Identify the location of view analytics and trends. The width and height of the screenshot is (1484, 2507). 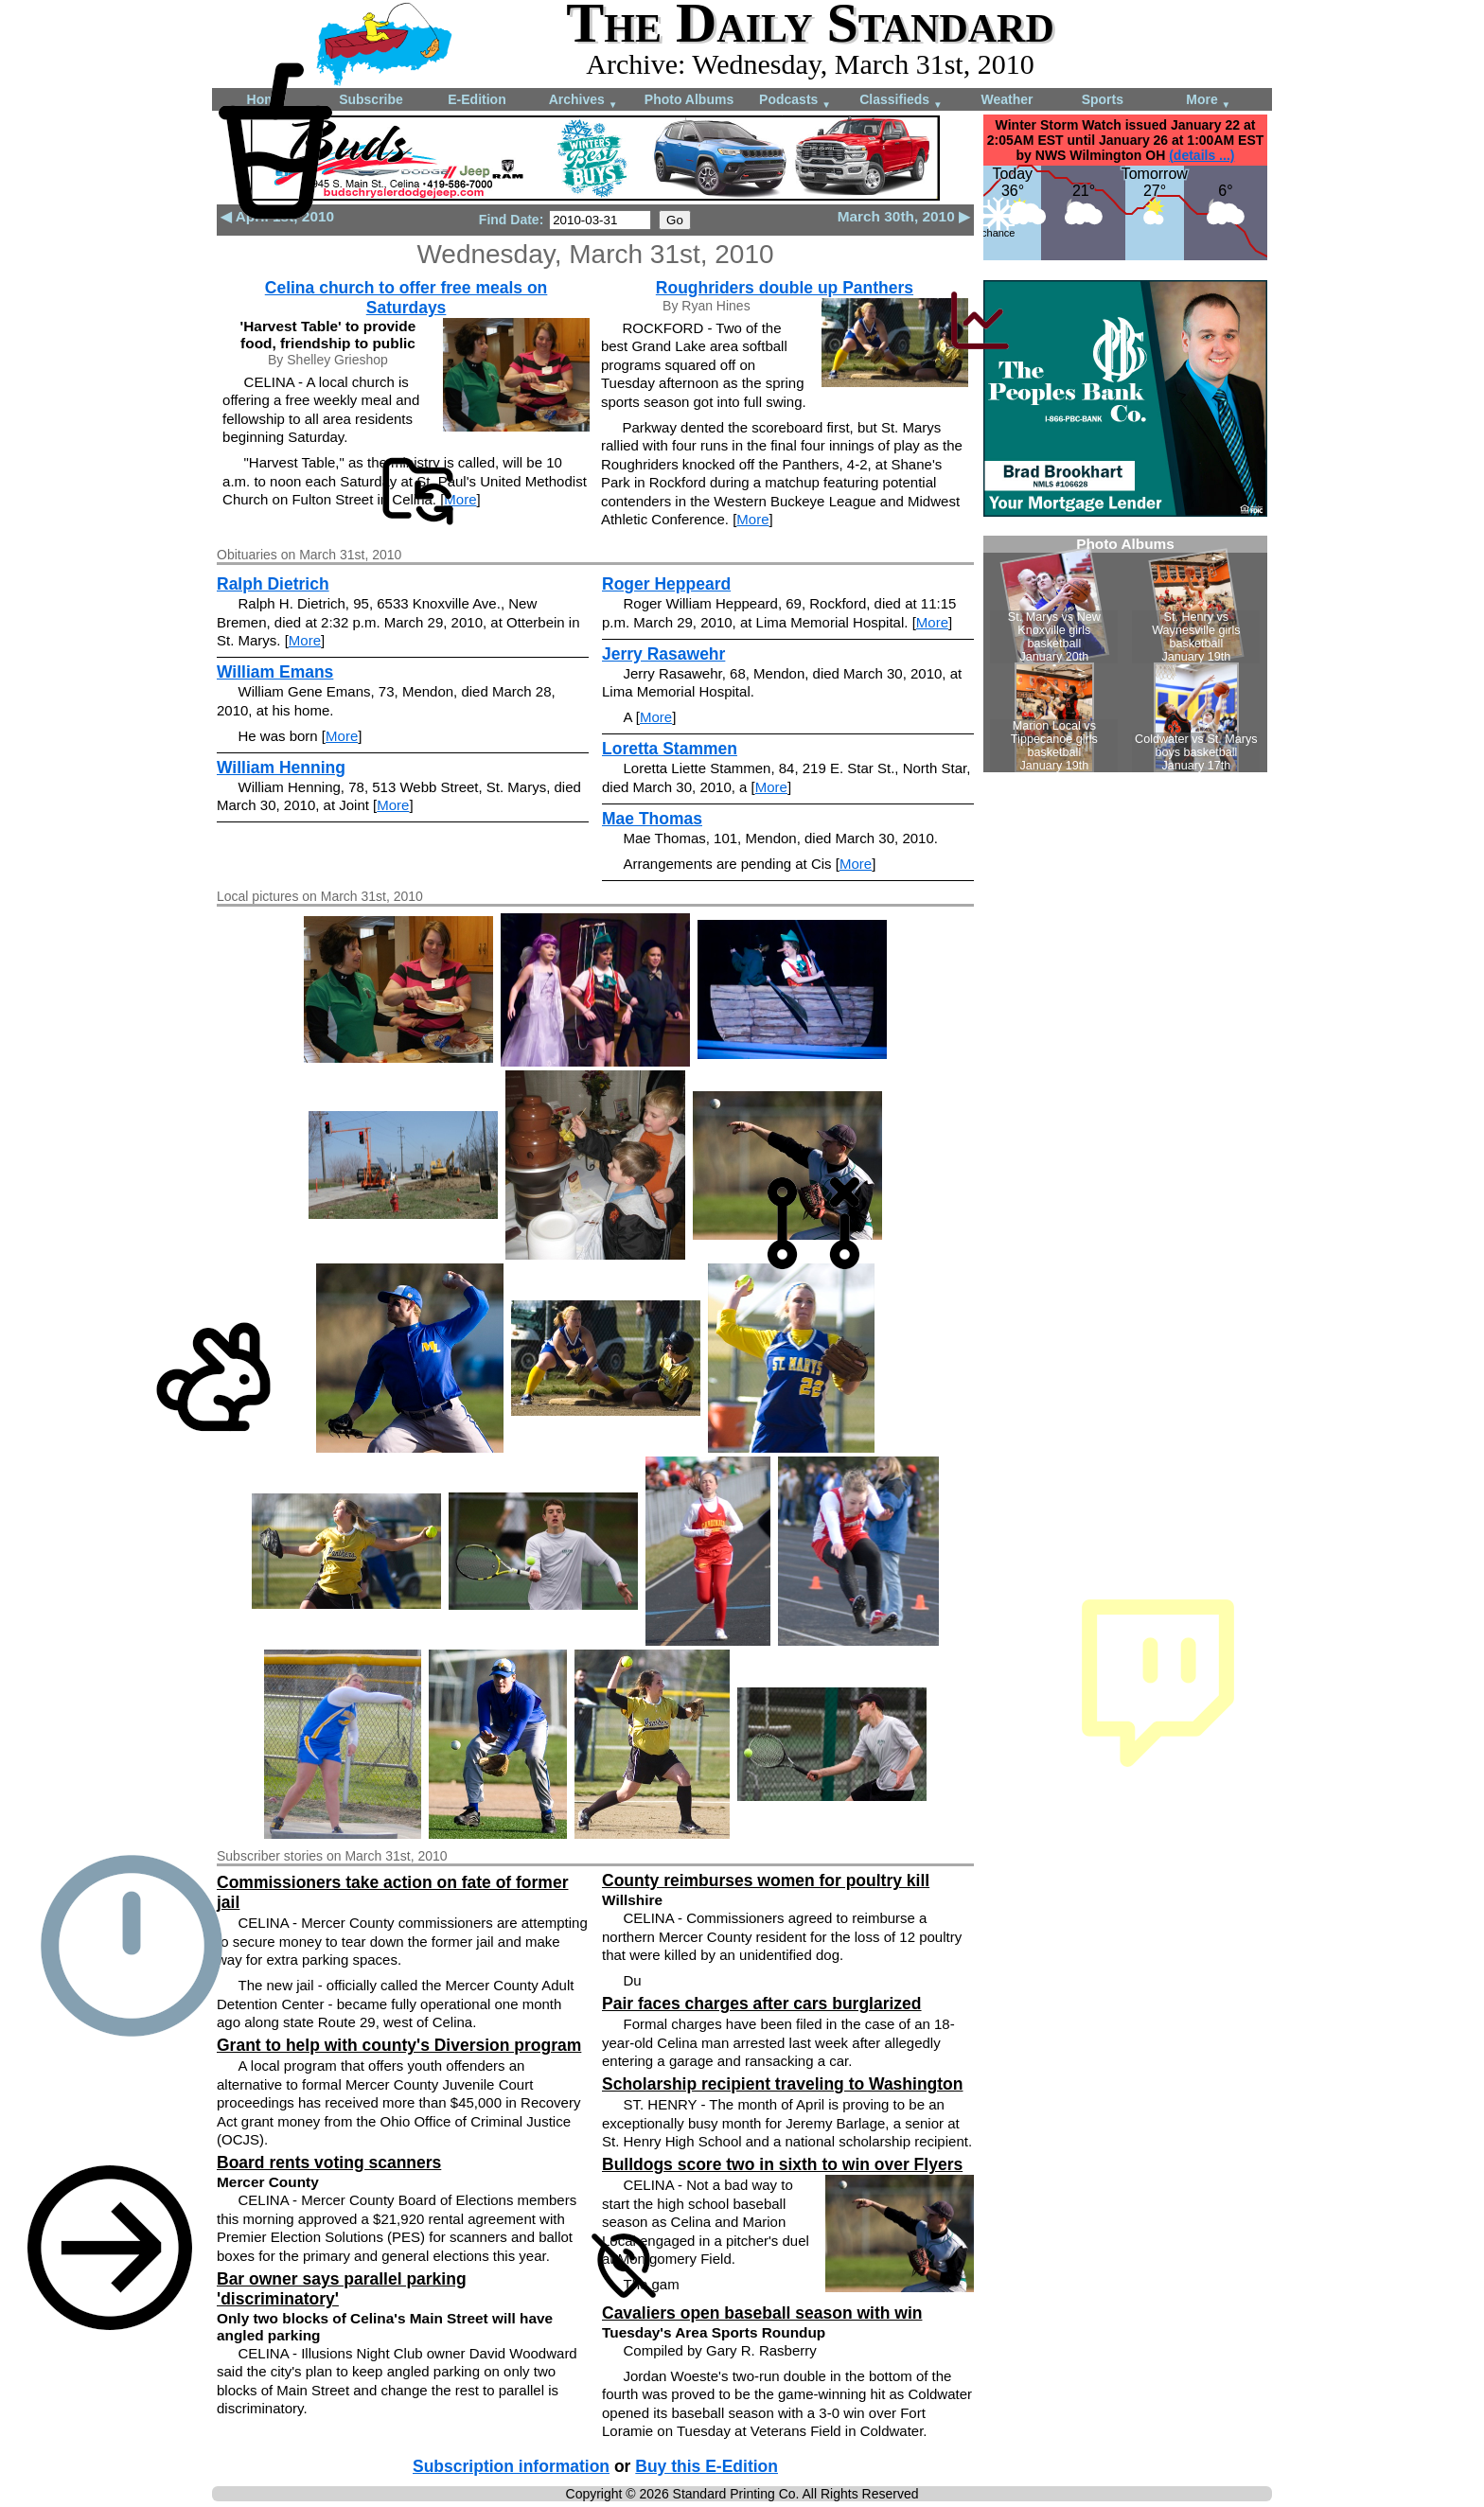
(980, 320).